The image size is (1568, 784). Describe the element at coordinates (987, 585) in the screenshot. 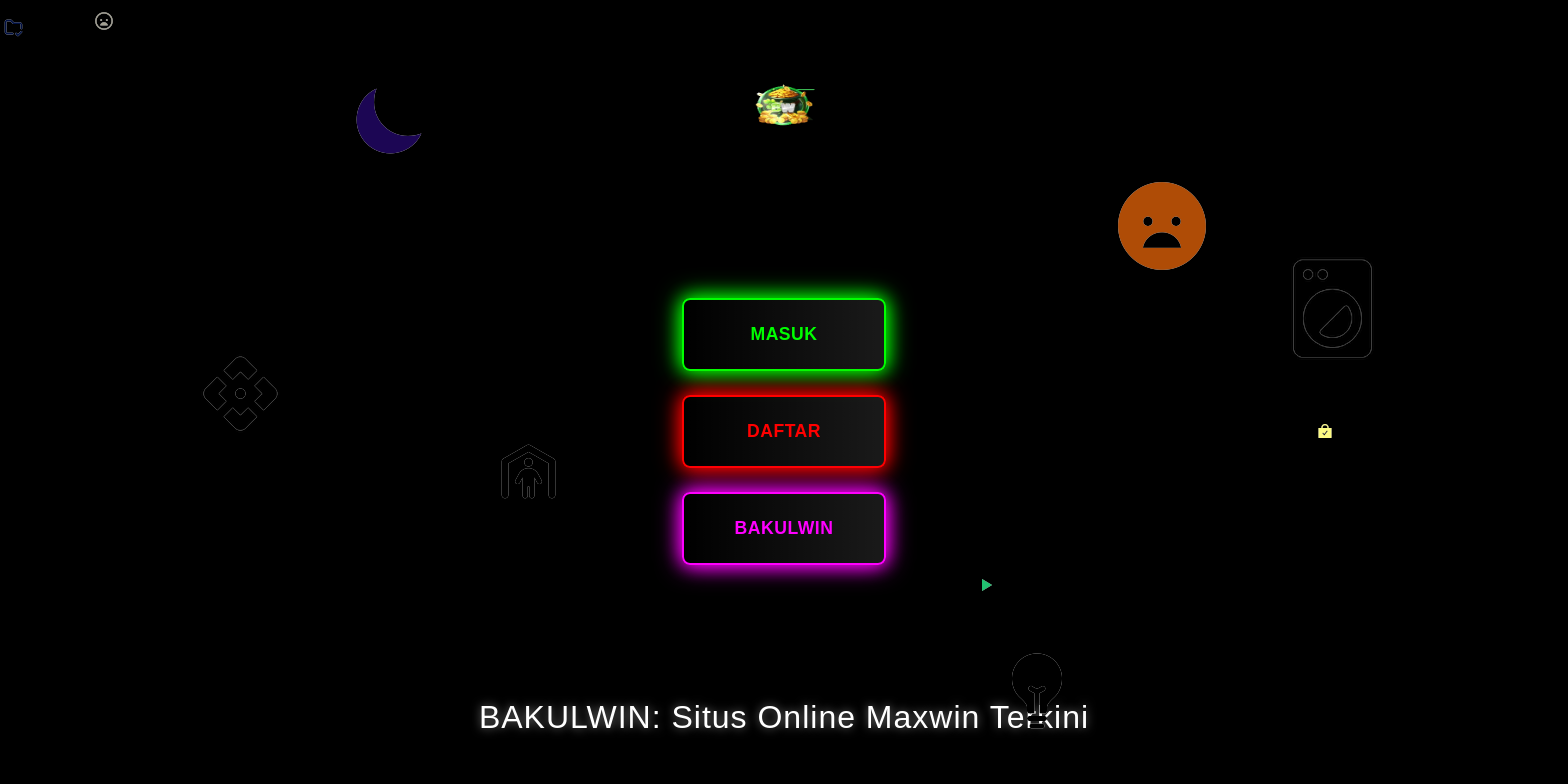

I see `start playing media` at that location.